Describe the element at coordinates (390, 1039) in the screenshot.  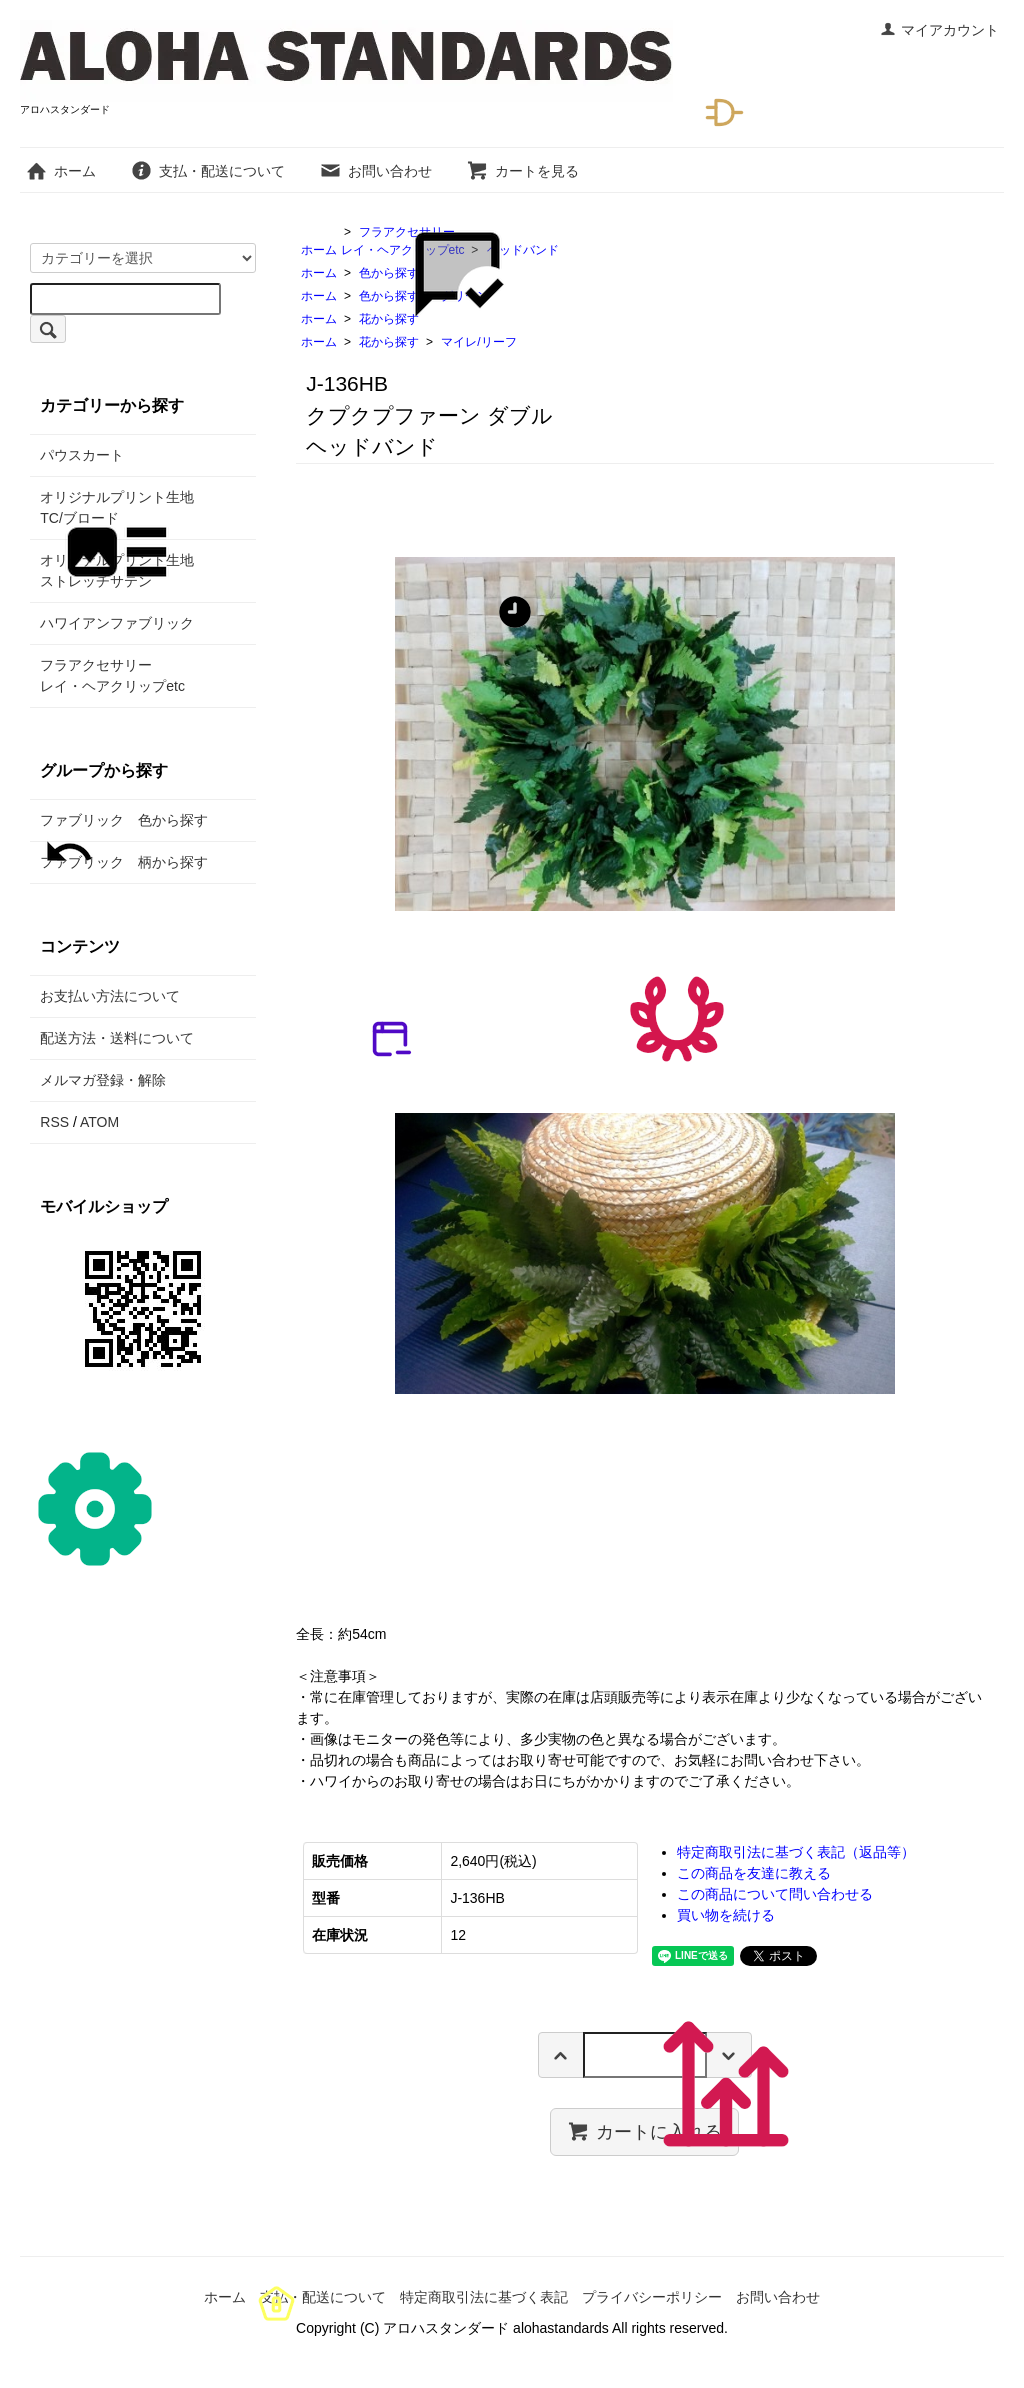
I see `remove a browser tab or window` at that location.